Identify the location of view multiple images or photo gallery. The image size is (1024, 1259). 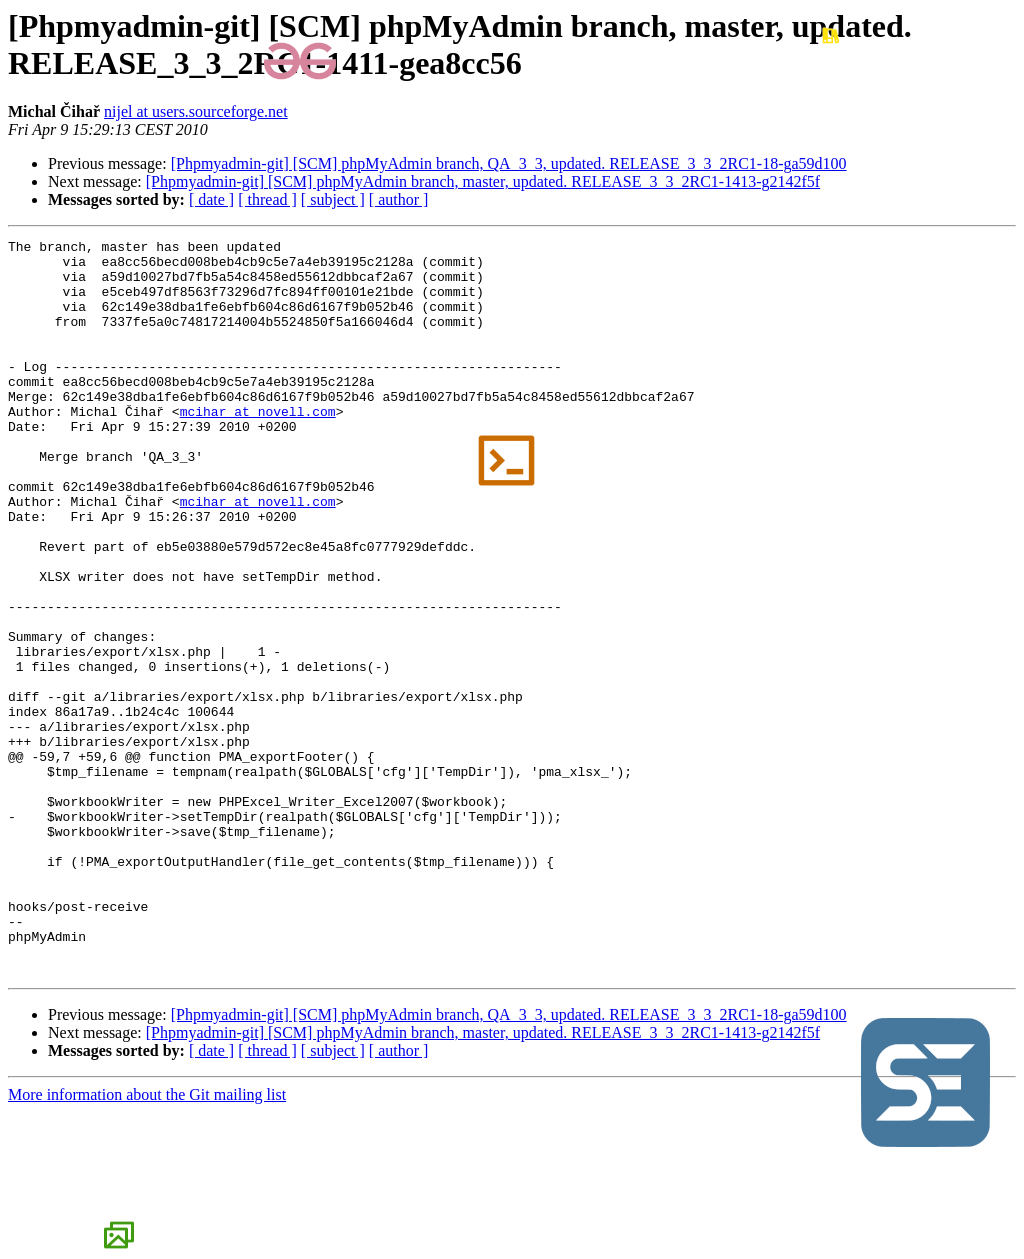
(119, 1235).